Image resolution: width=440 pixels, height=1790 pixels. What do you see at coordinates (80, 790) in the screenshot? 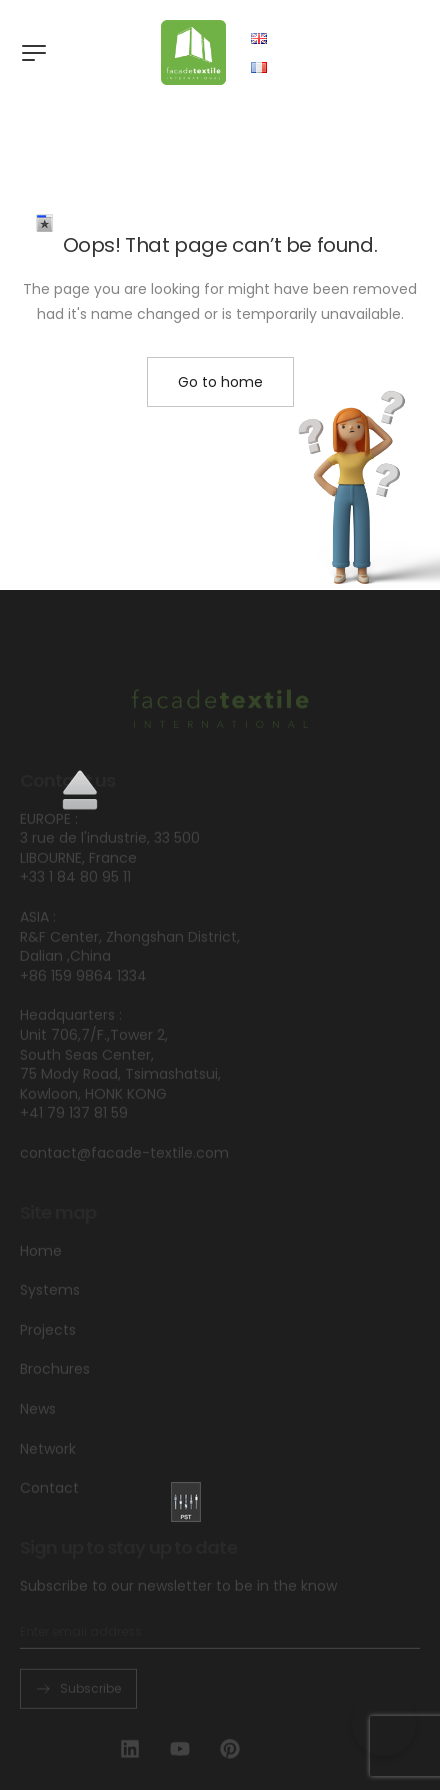
I see `eject a disc or removable media` at bounding box center [80, 790].